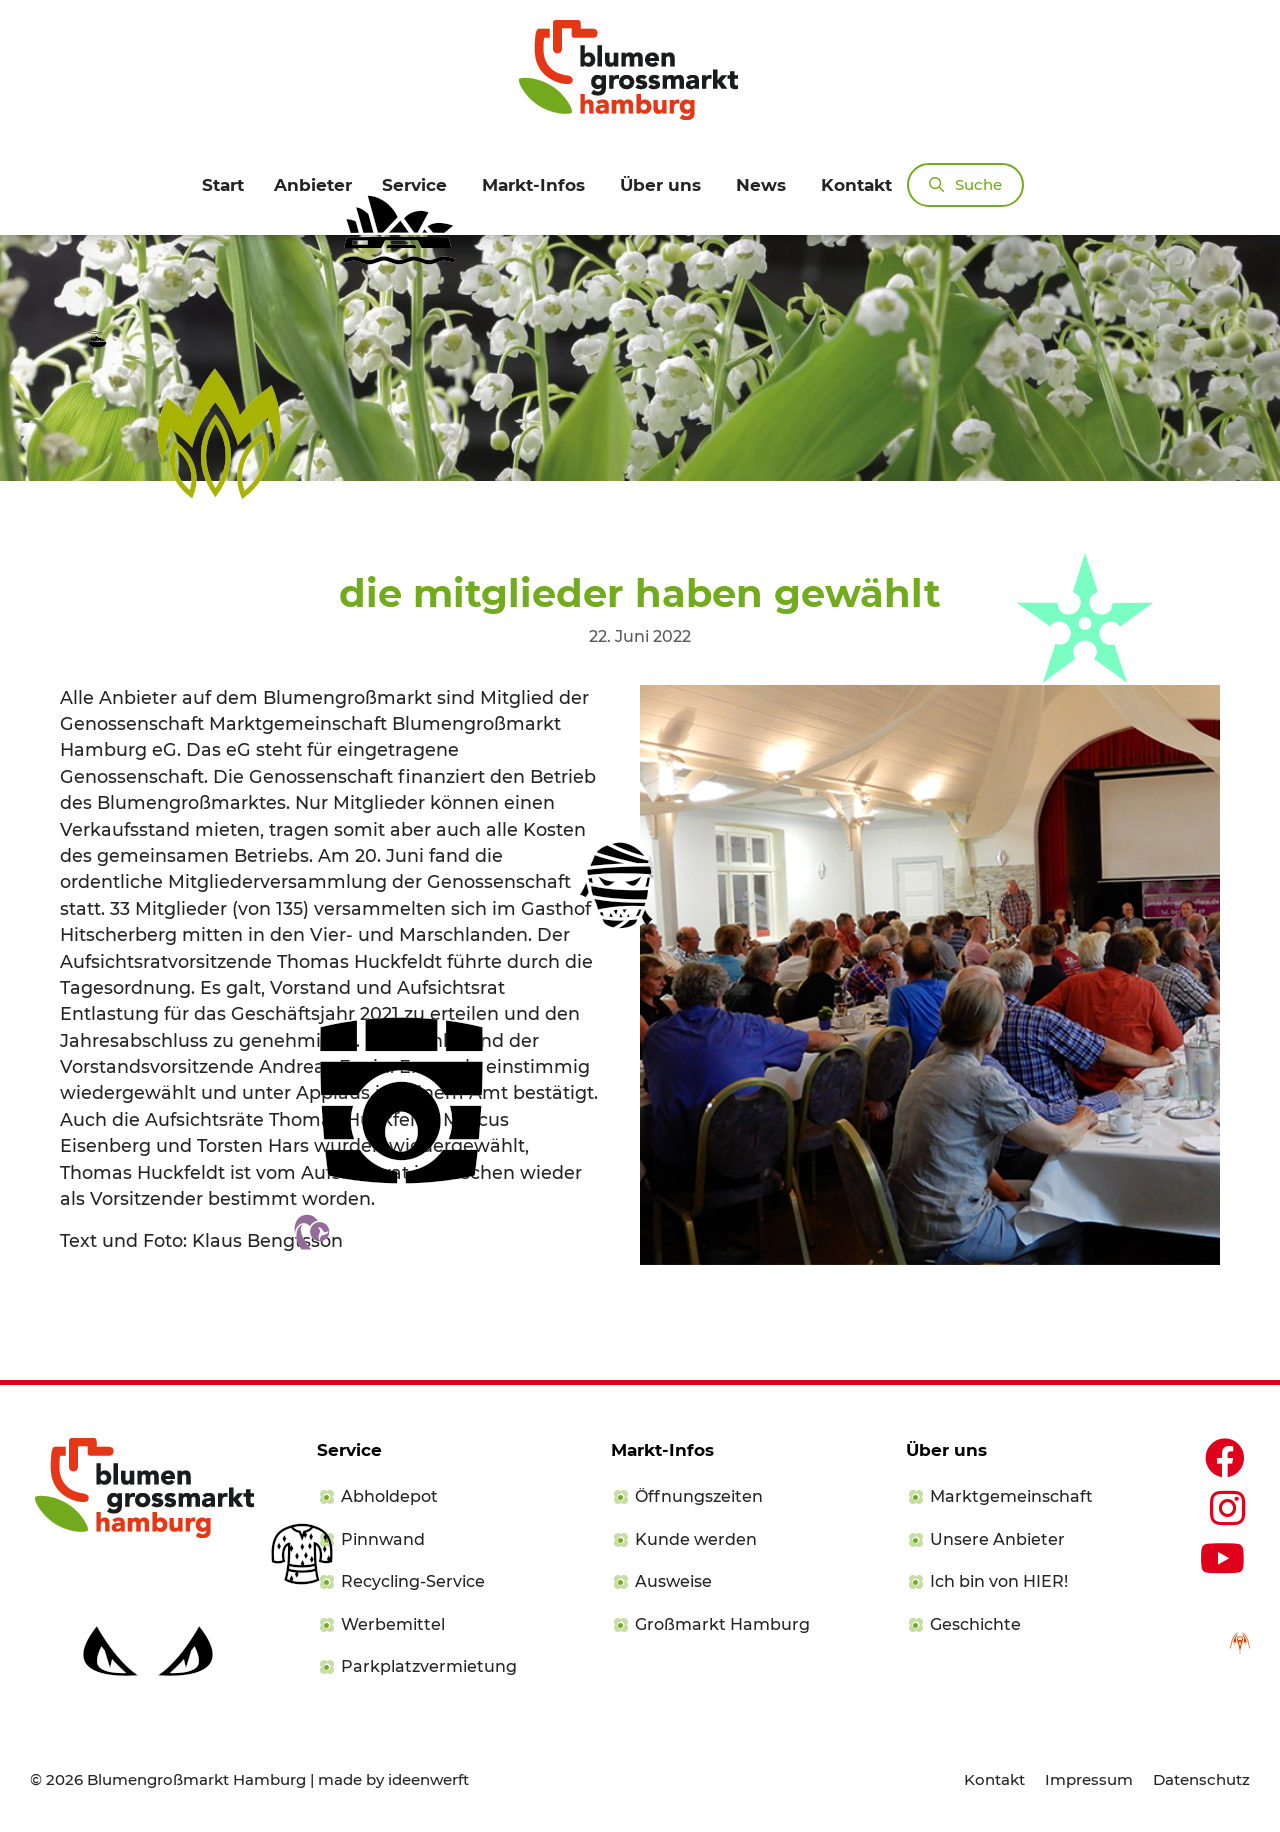 This screenshot has width=1280, height=1832. I want to click on browse asian cuisine or rice dishes, so click(97, 339).